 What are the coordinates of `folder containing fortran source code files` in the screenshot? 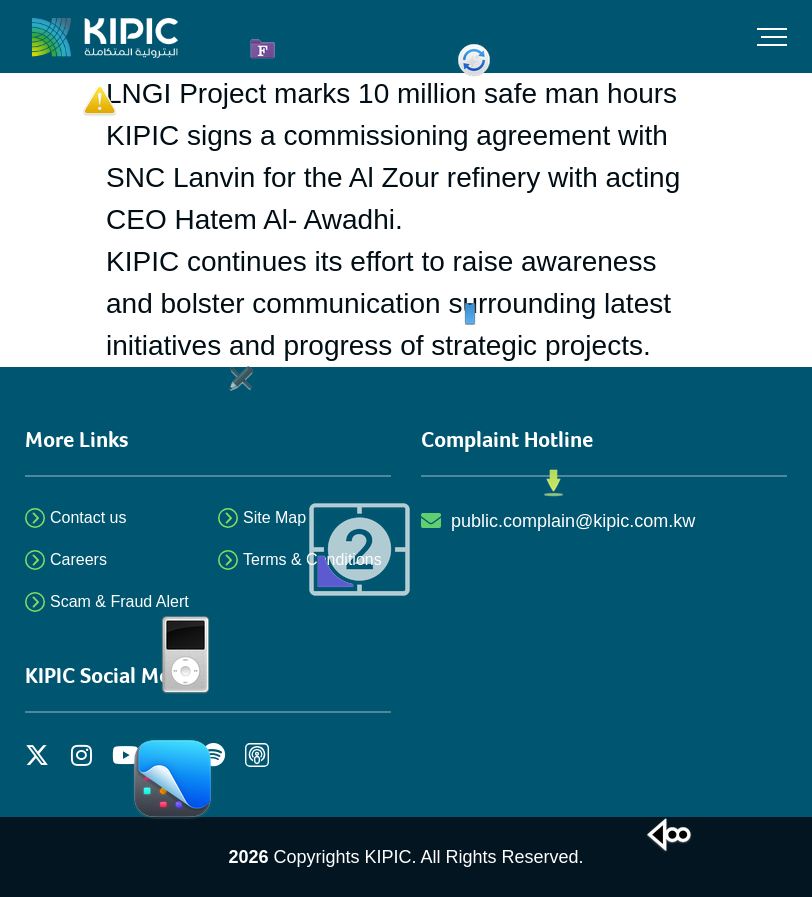 It's located at (262, 49).